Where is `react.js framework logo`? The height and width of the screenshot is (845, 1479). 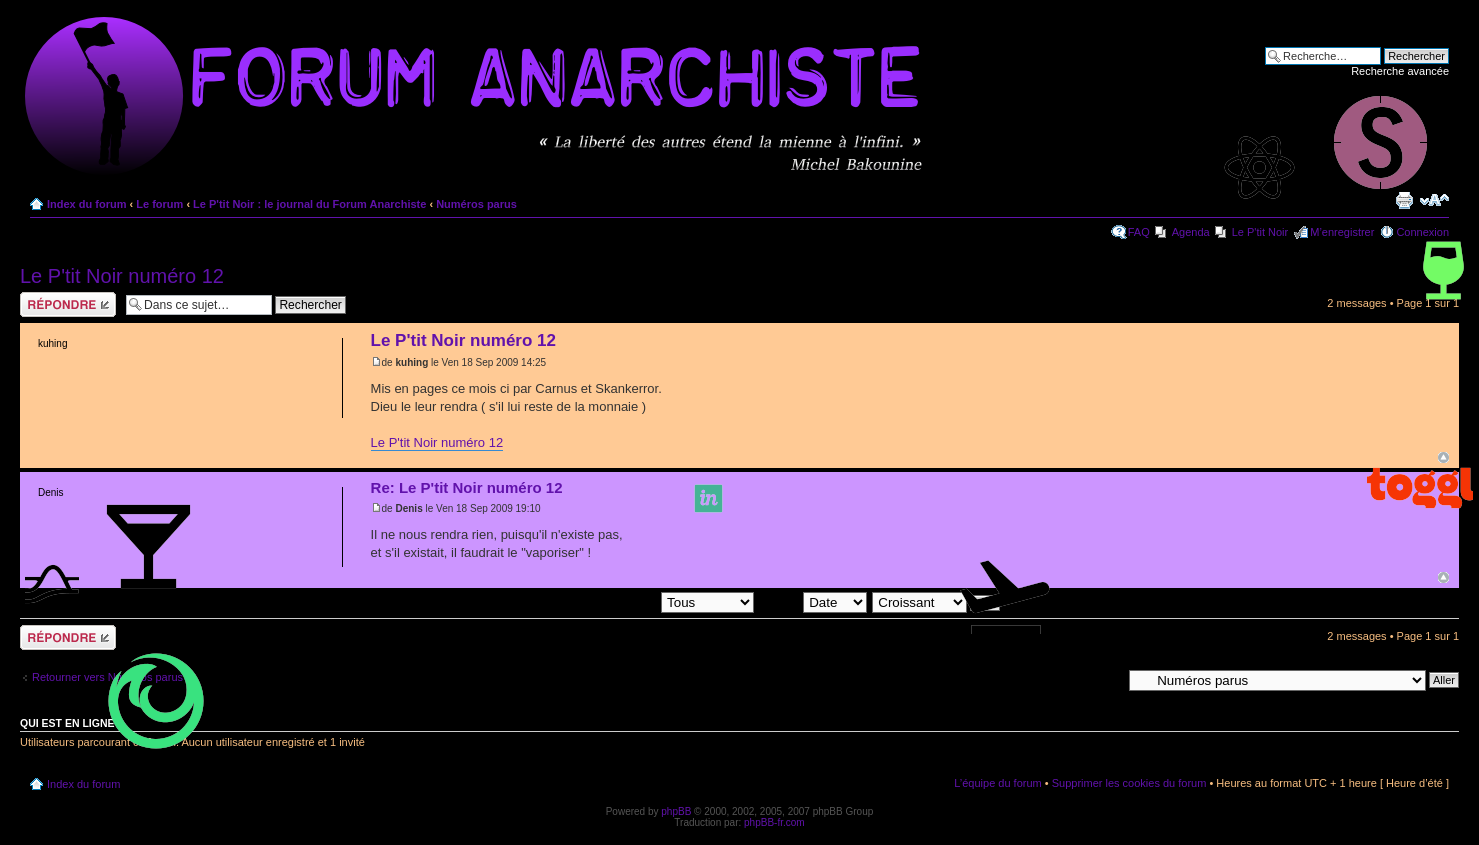 react.js framework logo is located at coordinates (1259, 167).